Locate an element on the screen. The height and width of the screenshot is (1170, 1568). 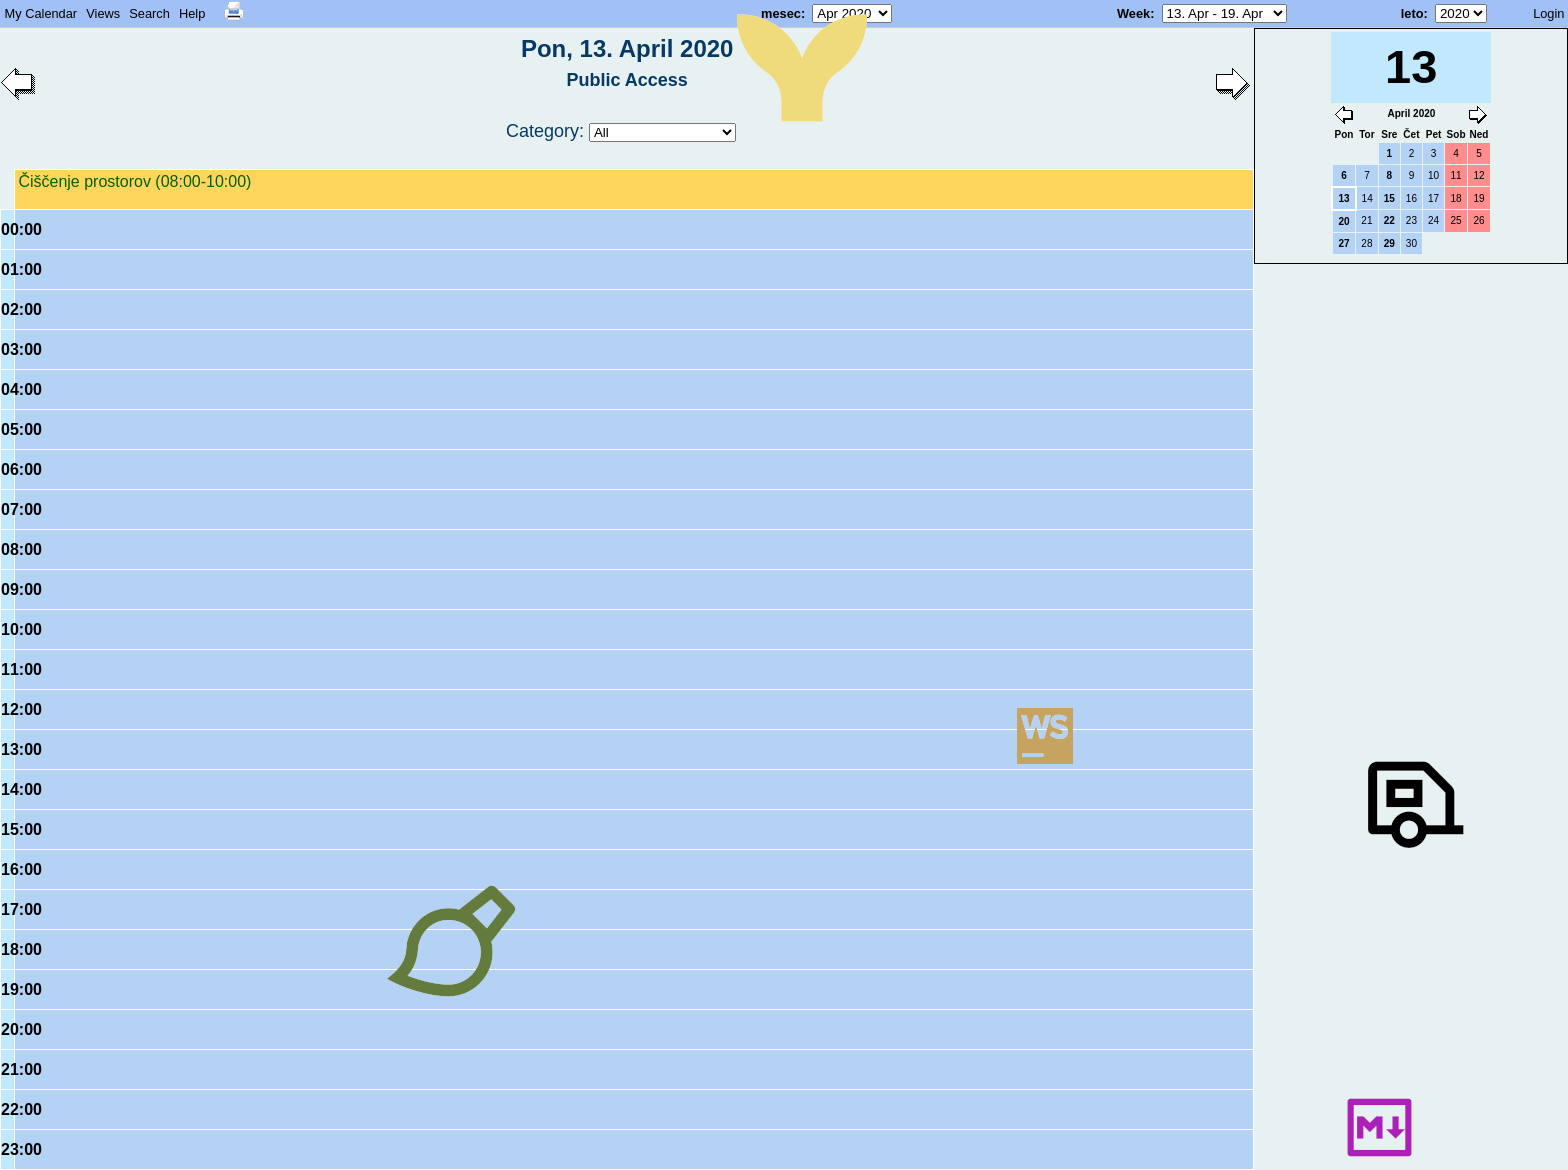
open WebStorm IDE is located at coordinates (1045, 736).